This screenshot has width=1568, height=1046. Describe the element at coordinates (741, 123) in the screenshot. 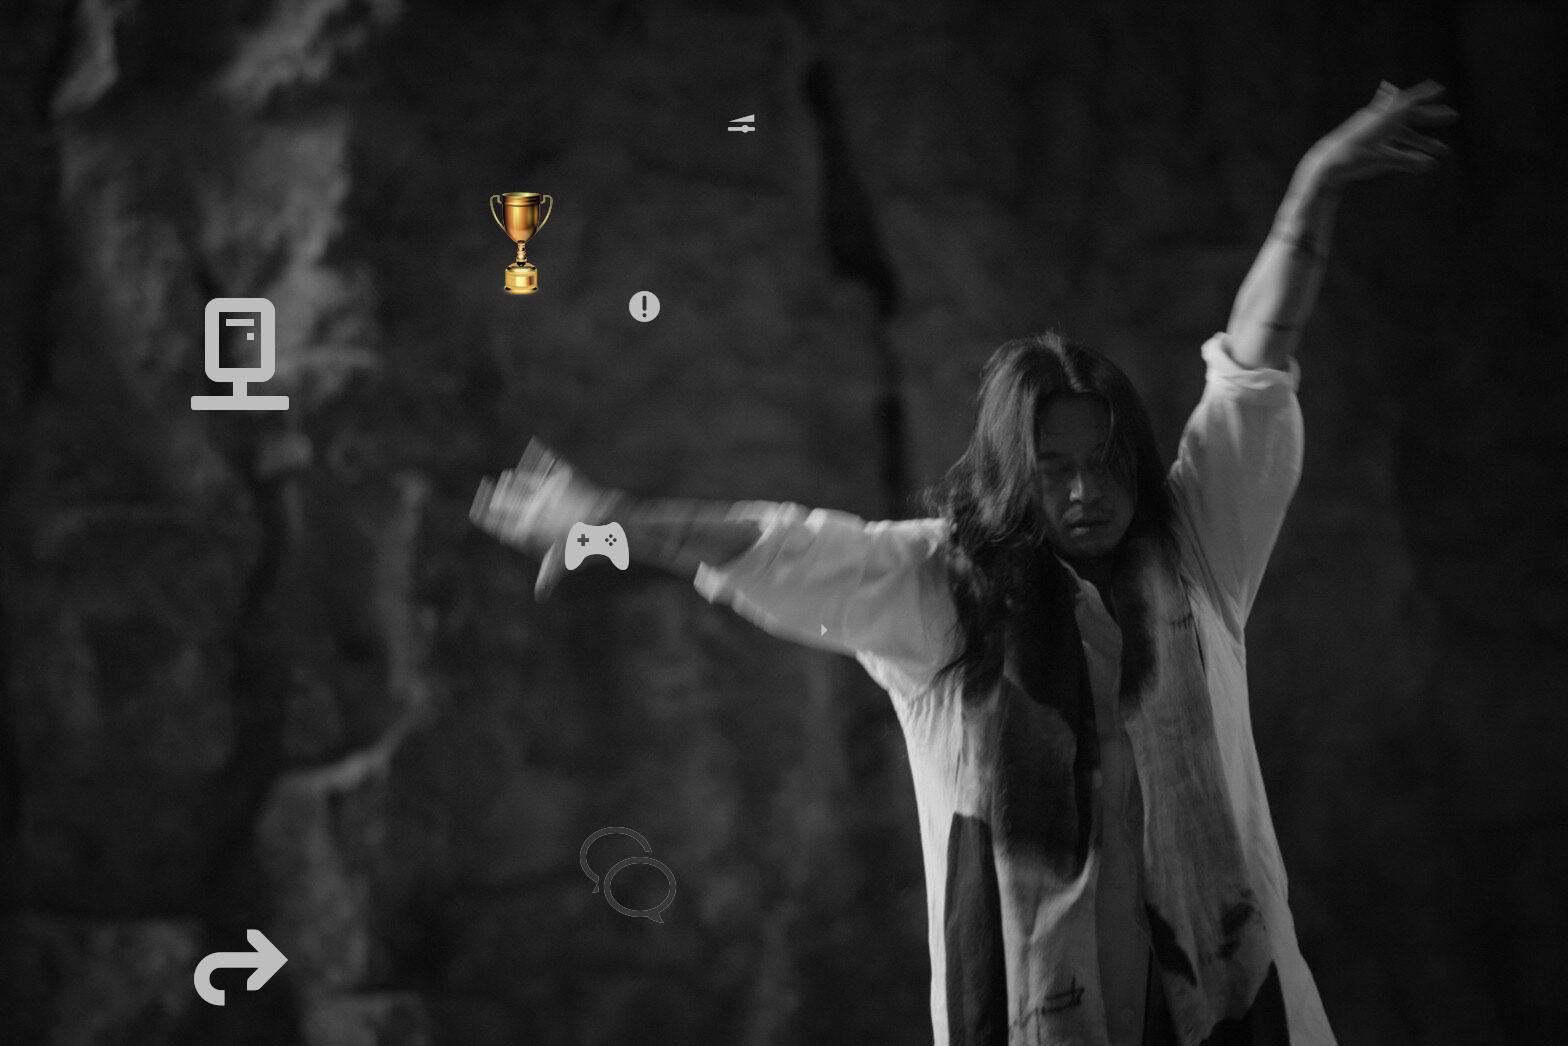

I see `adjust audio or speaker volume` at that location.